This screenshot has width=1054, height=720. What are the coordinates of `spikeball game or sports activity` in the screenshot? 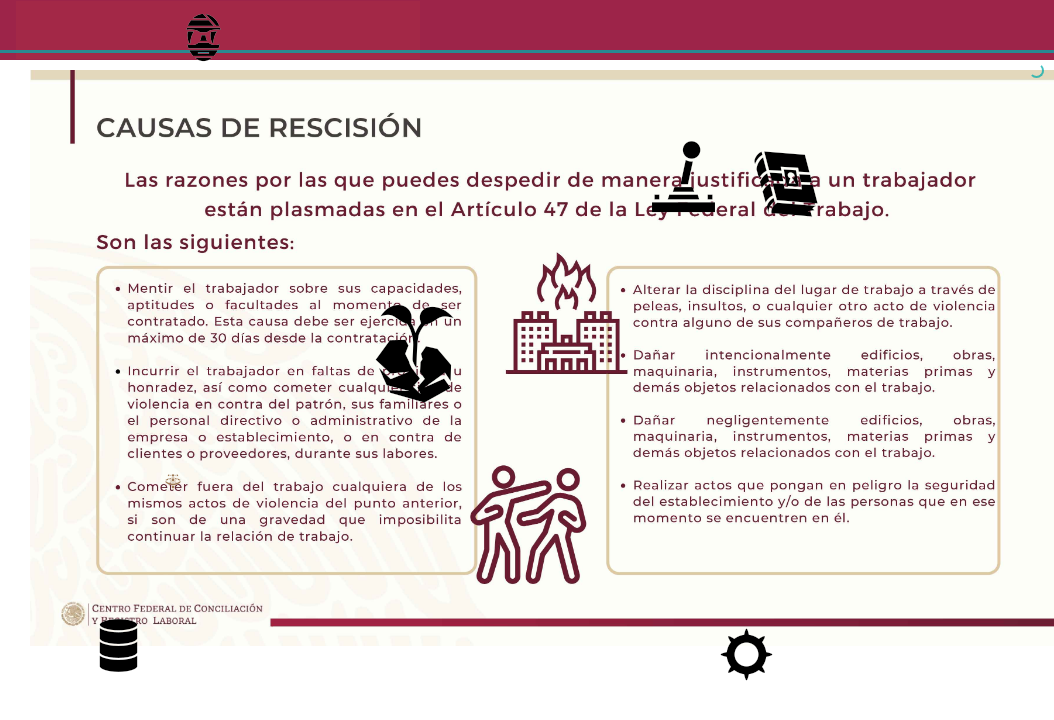 It's located at (746, 654).